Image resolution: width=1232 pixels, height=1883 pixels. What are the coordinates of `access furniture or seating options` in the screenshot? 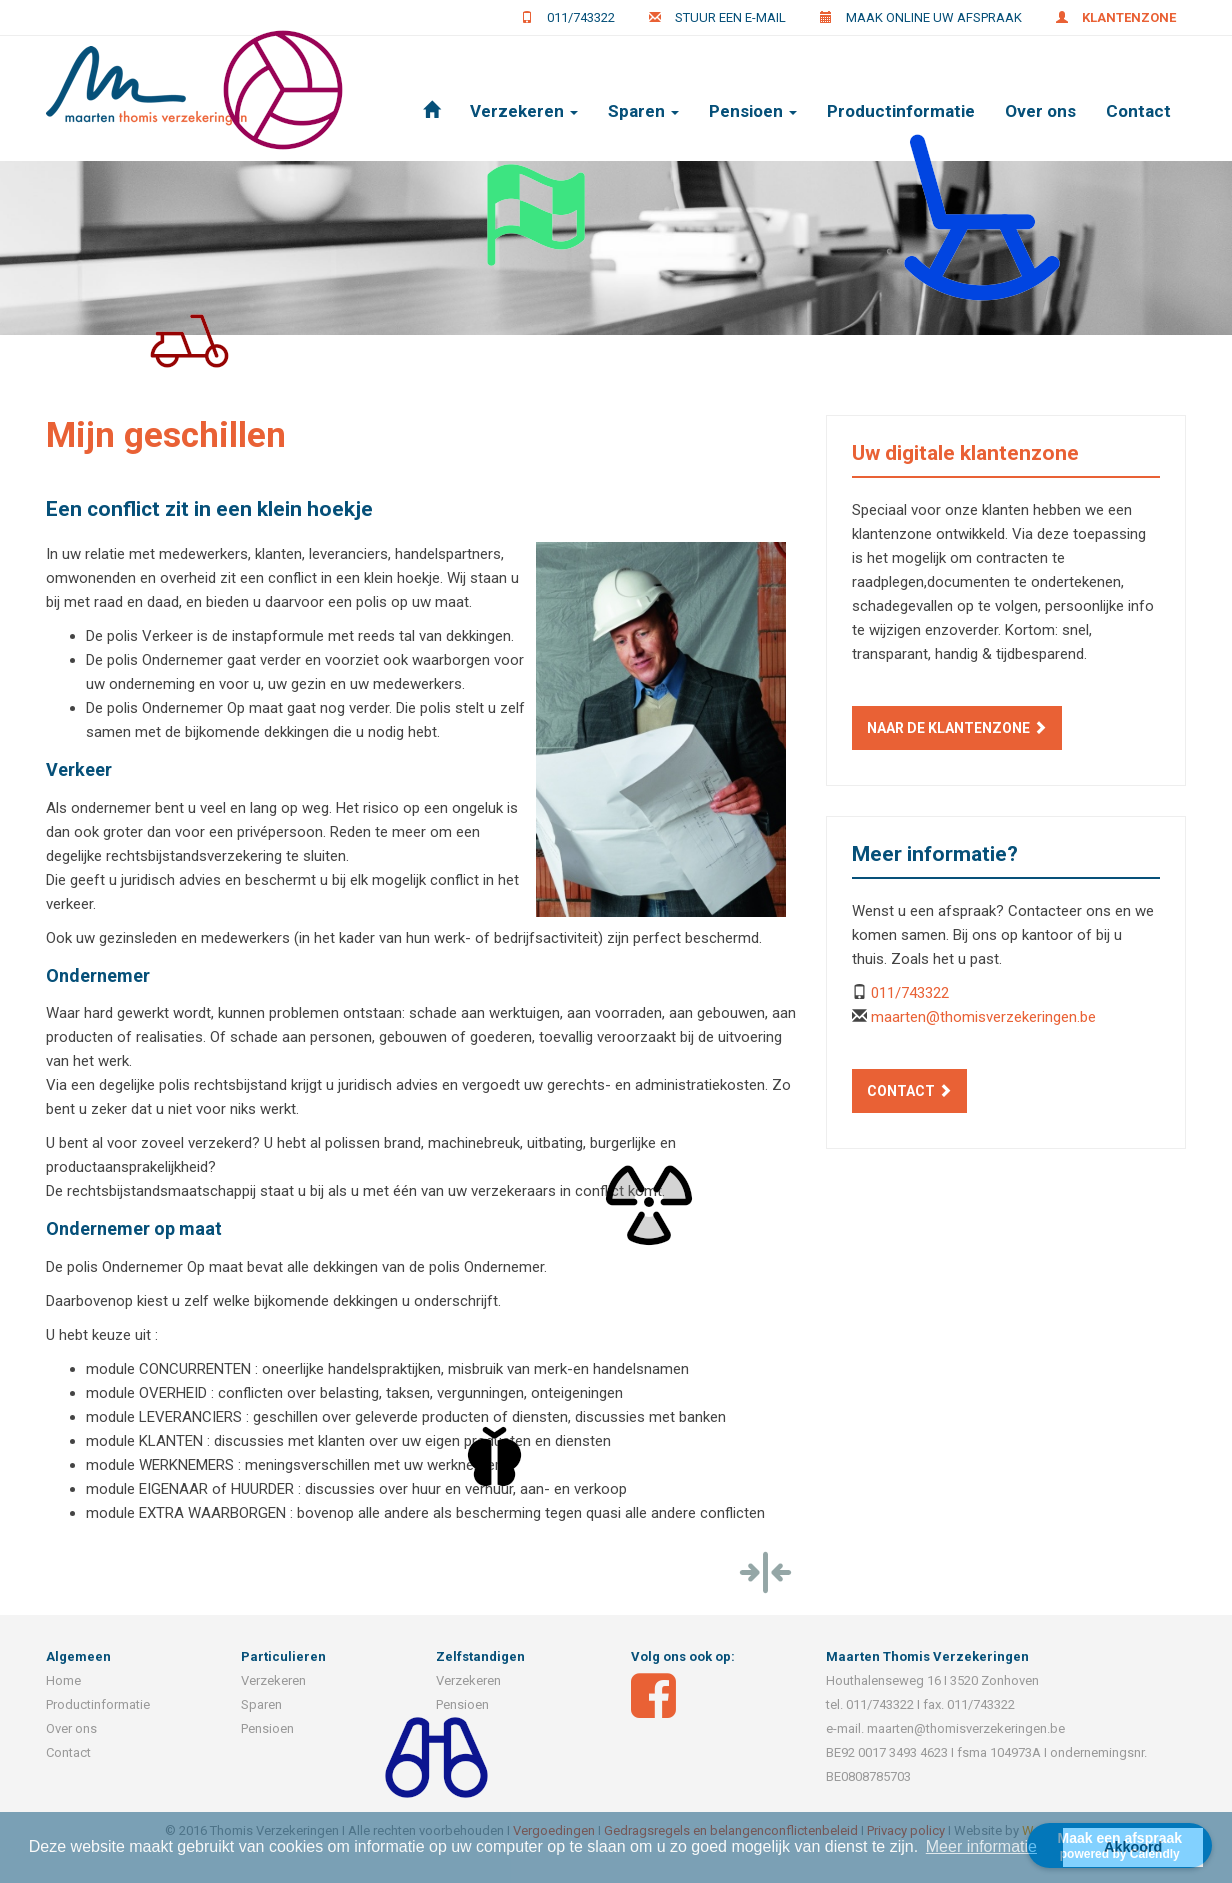 It's located at (982, 218).